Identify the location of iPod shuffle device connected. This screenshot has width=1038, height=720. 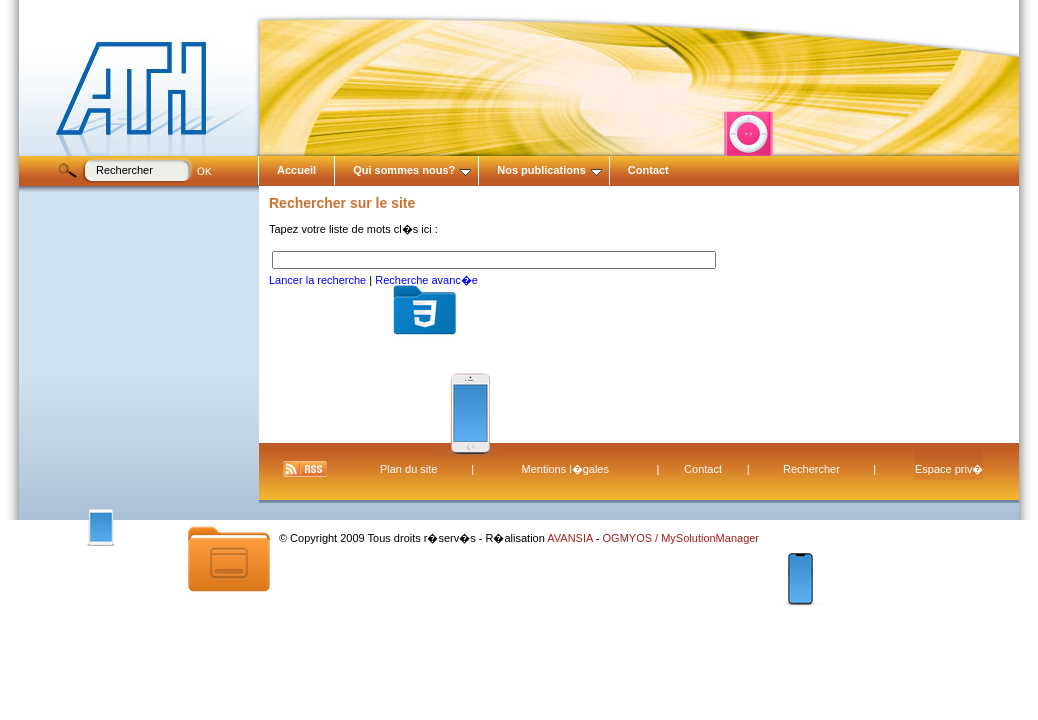
(748, 133).